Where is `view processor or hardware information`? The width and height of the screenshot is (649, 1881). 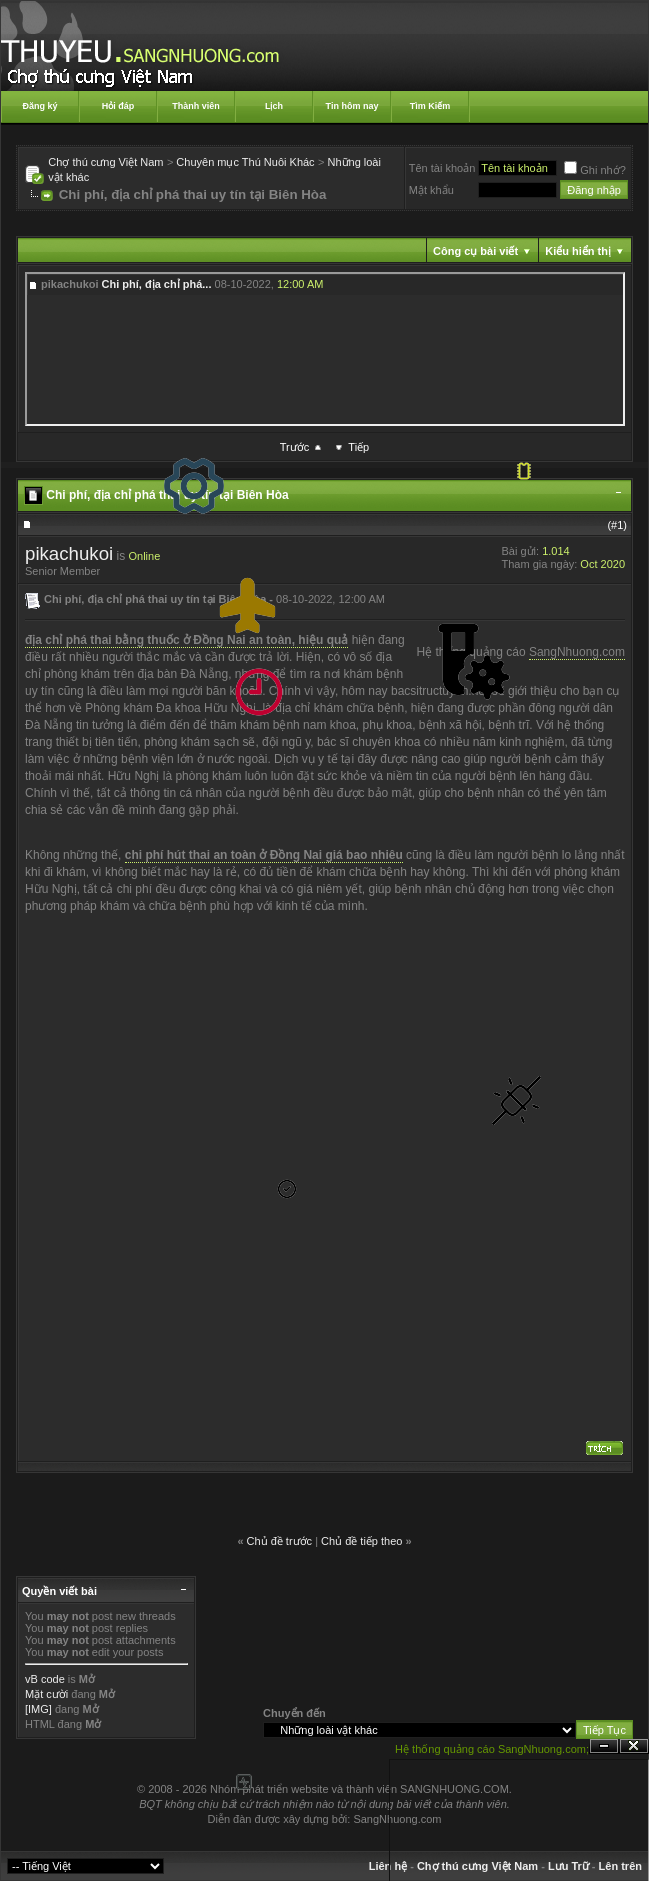 view processor or hardware information is located at coordinates (524, 471).